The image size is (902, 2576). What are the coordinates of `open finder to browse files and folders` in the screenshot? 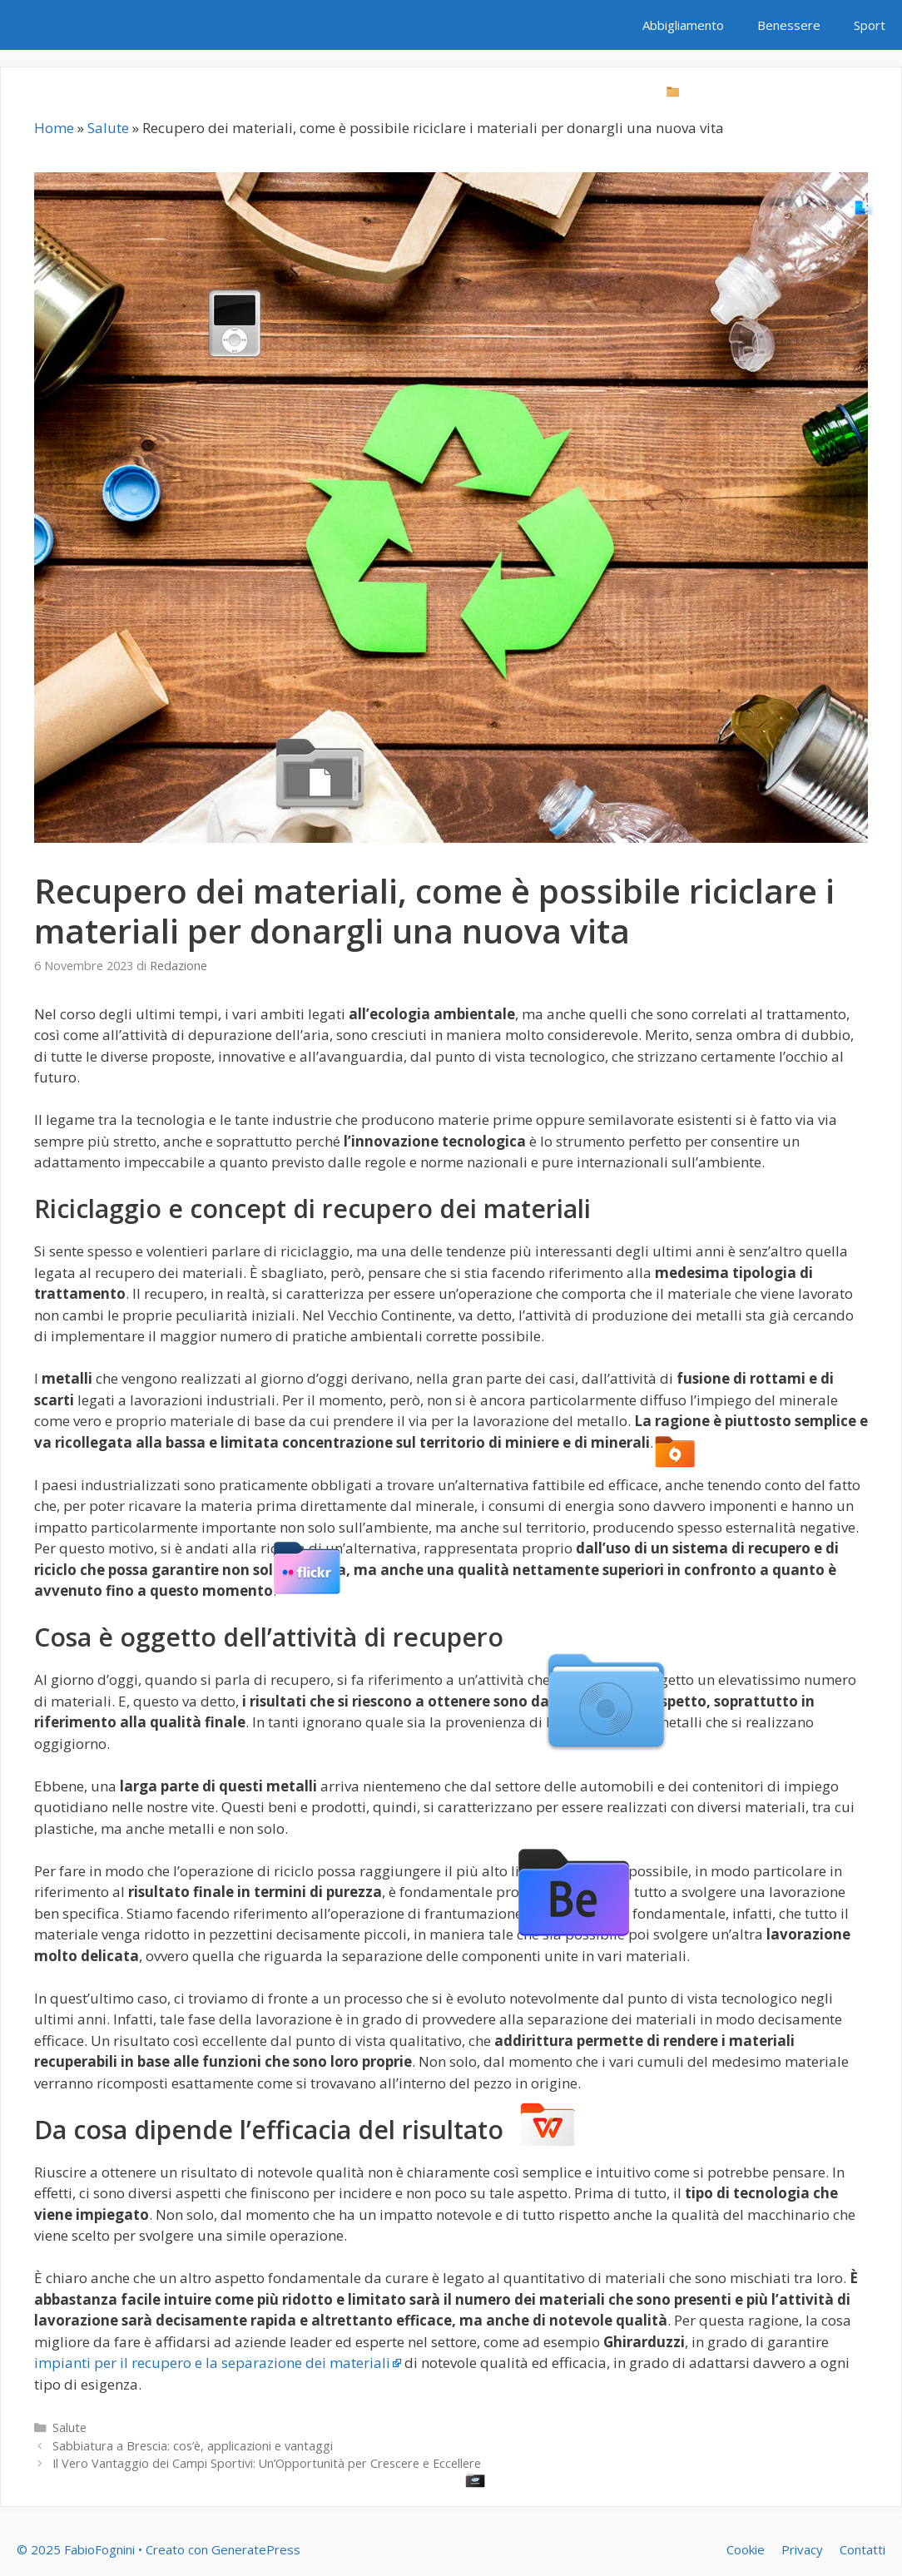 It's located at (864, 208).